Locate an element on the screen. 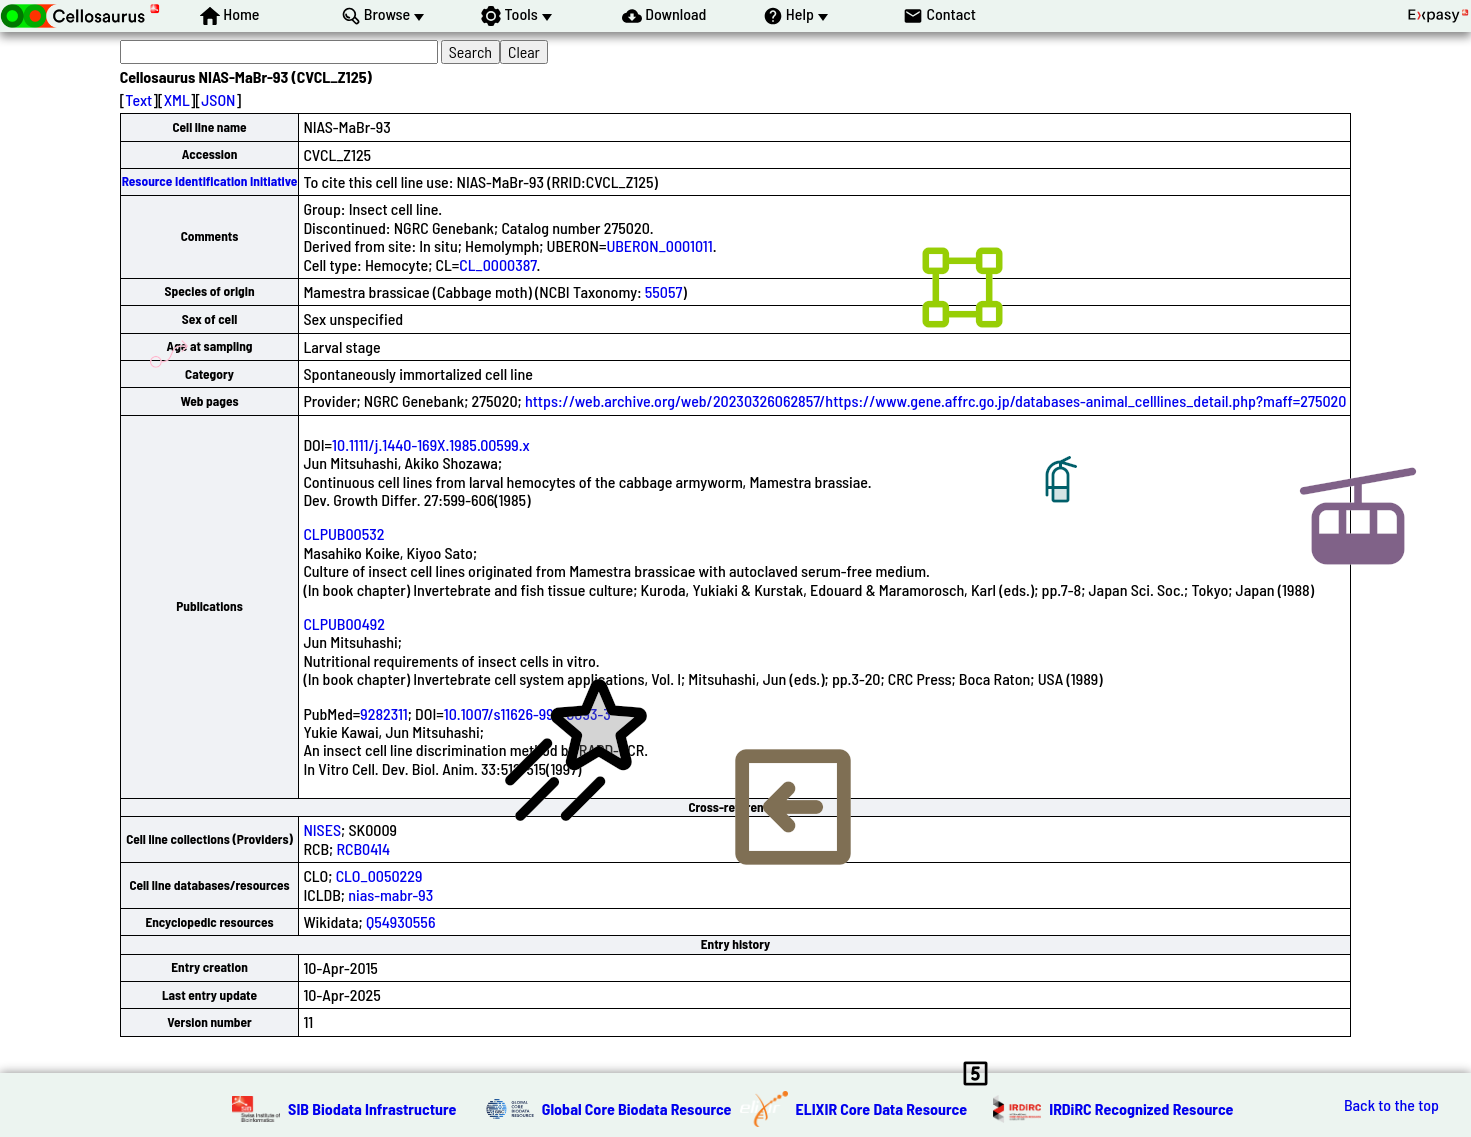 This screenshot has height=1137, width=1471. access fire safety information is located at coordinates (1059, 480).